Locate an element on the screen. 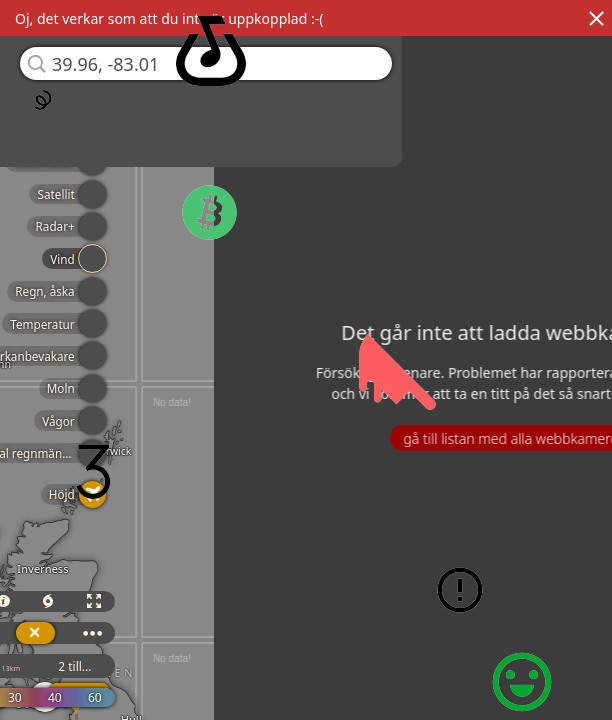 Image resolution: width=612 pixels, height=720 pixels. indicates a warning or error state is located at coordinates (460, 590).